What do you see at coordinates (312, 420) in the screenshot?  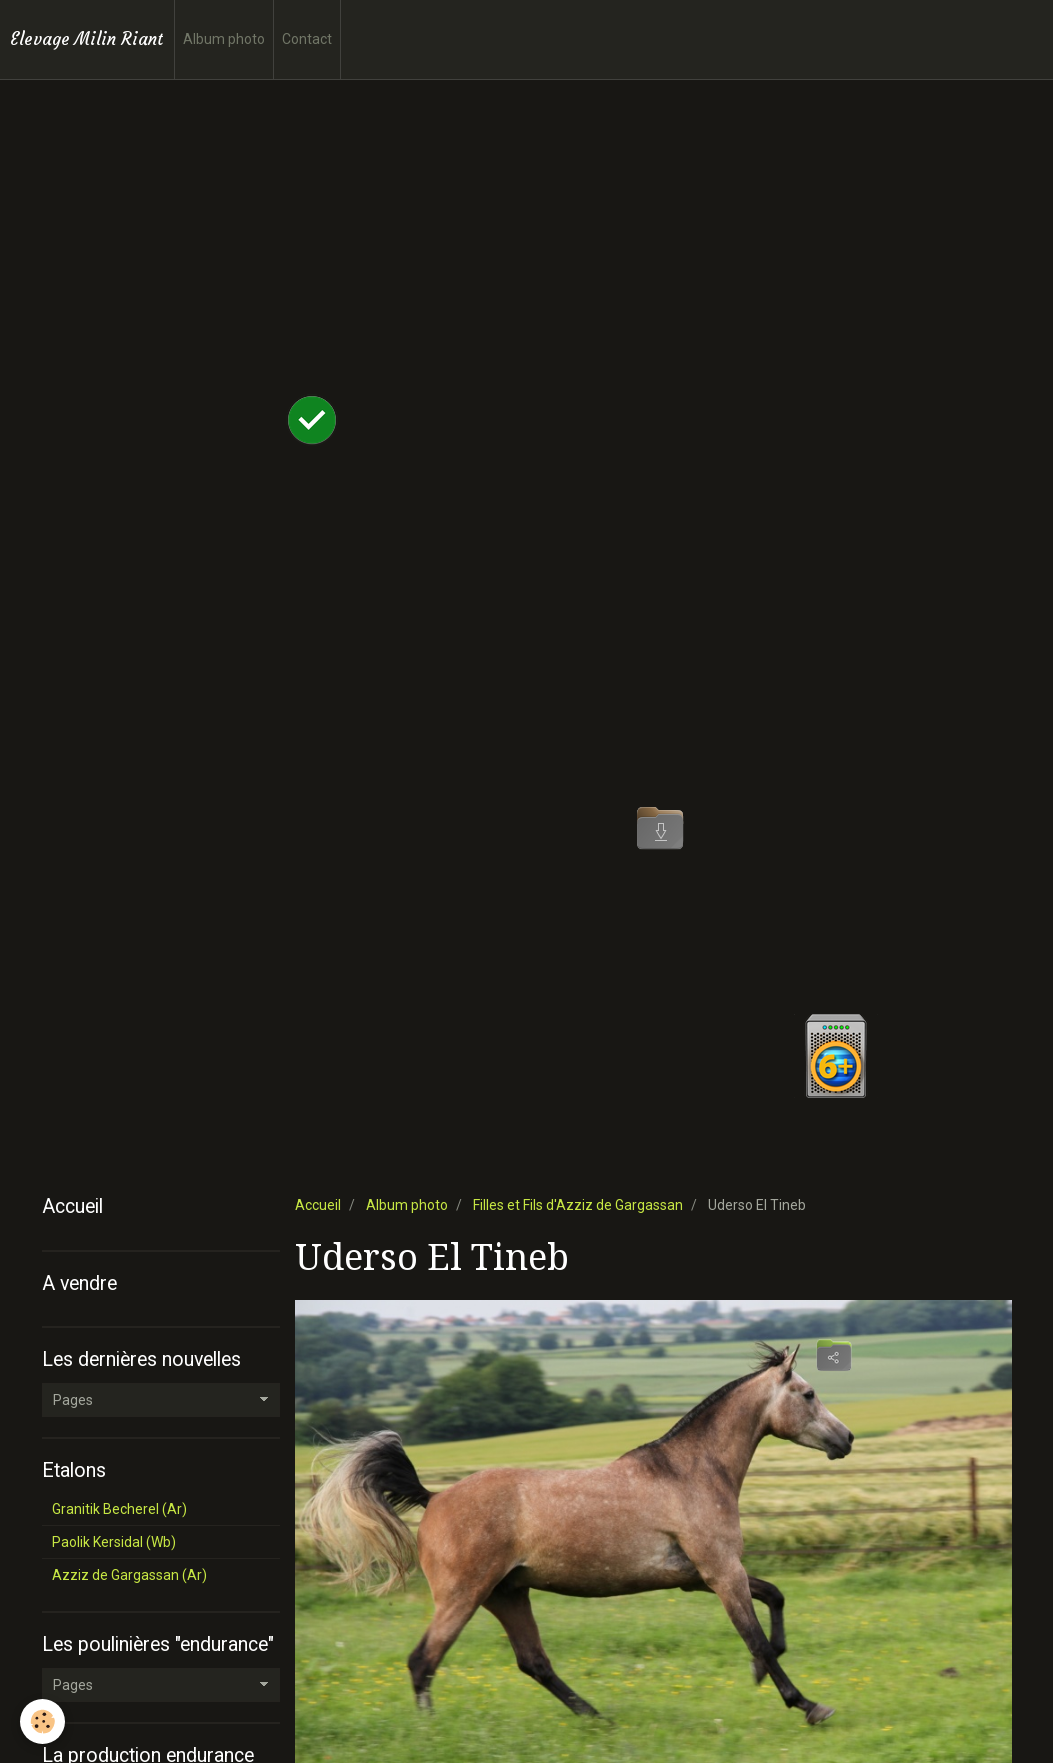 I see `confirm or apply changes in a dialog` at bounding box center [312, 420].